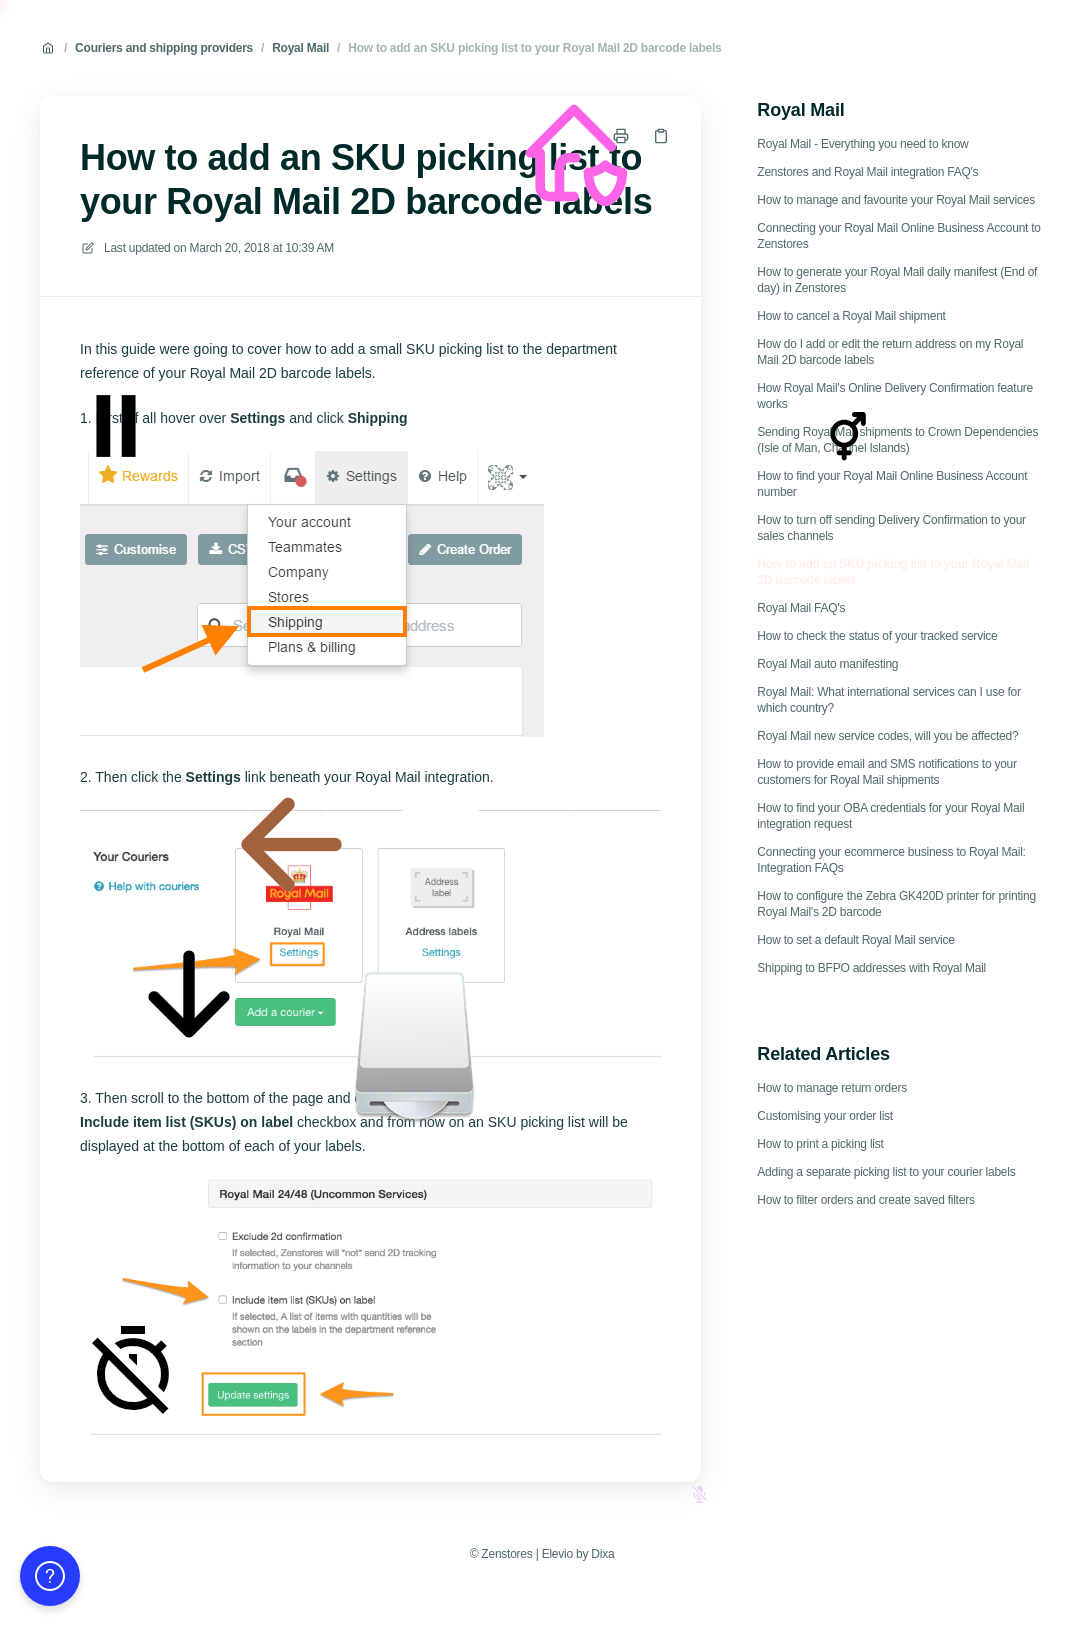  Describe the element at coordinates (574, 153) in the screenshot. I see `home security settings` at that location.